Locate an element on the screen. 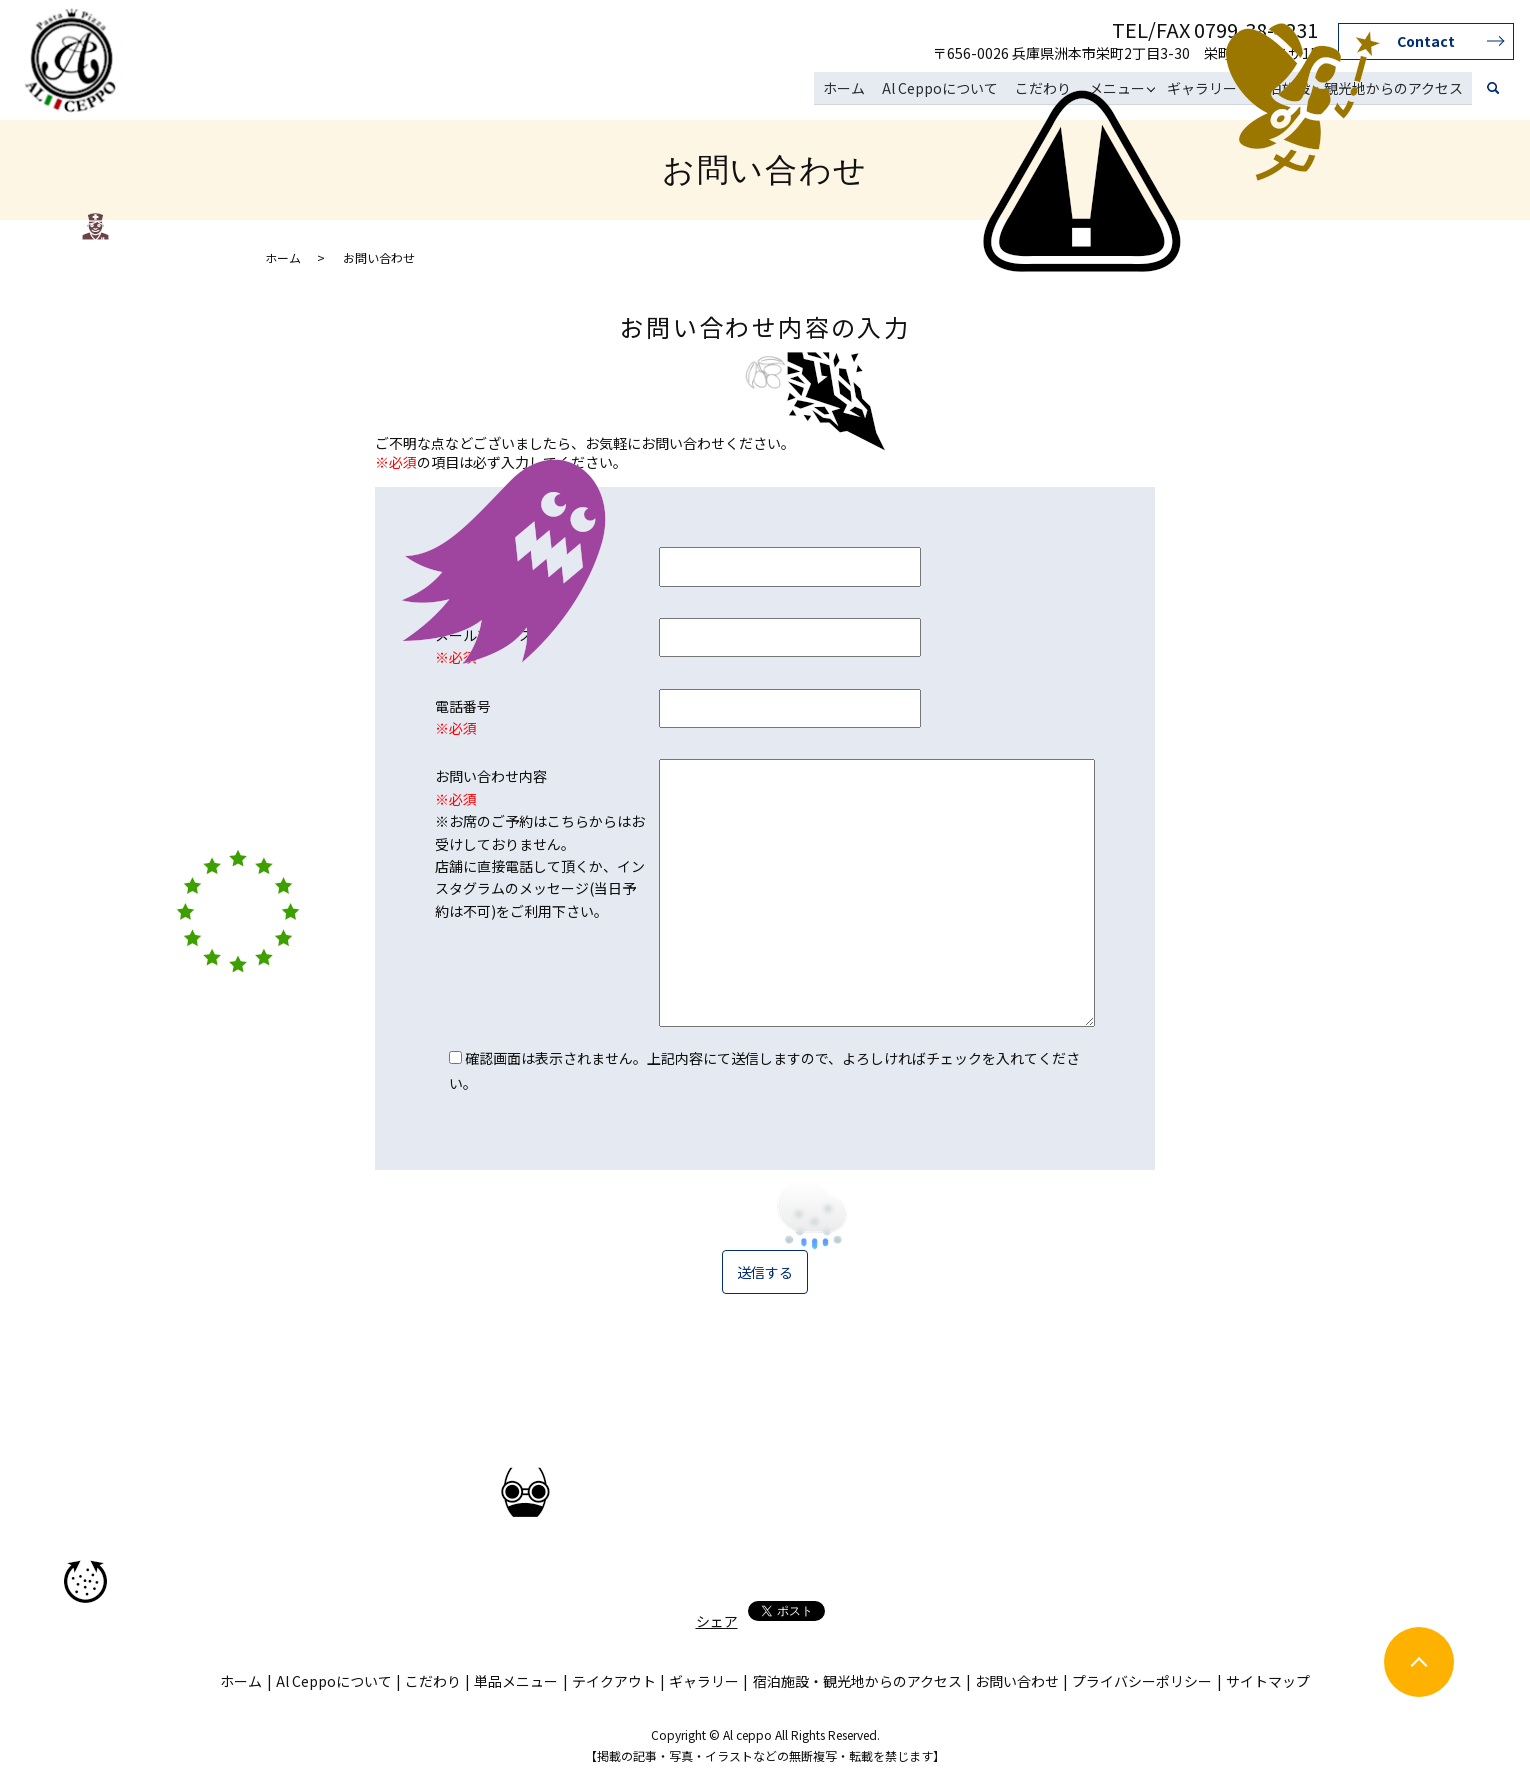 The height and width of the screenshot is (1791, 1530). access medical or healthcare services is located at coordinates (525, 1492).